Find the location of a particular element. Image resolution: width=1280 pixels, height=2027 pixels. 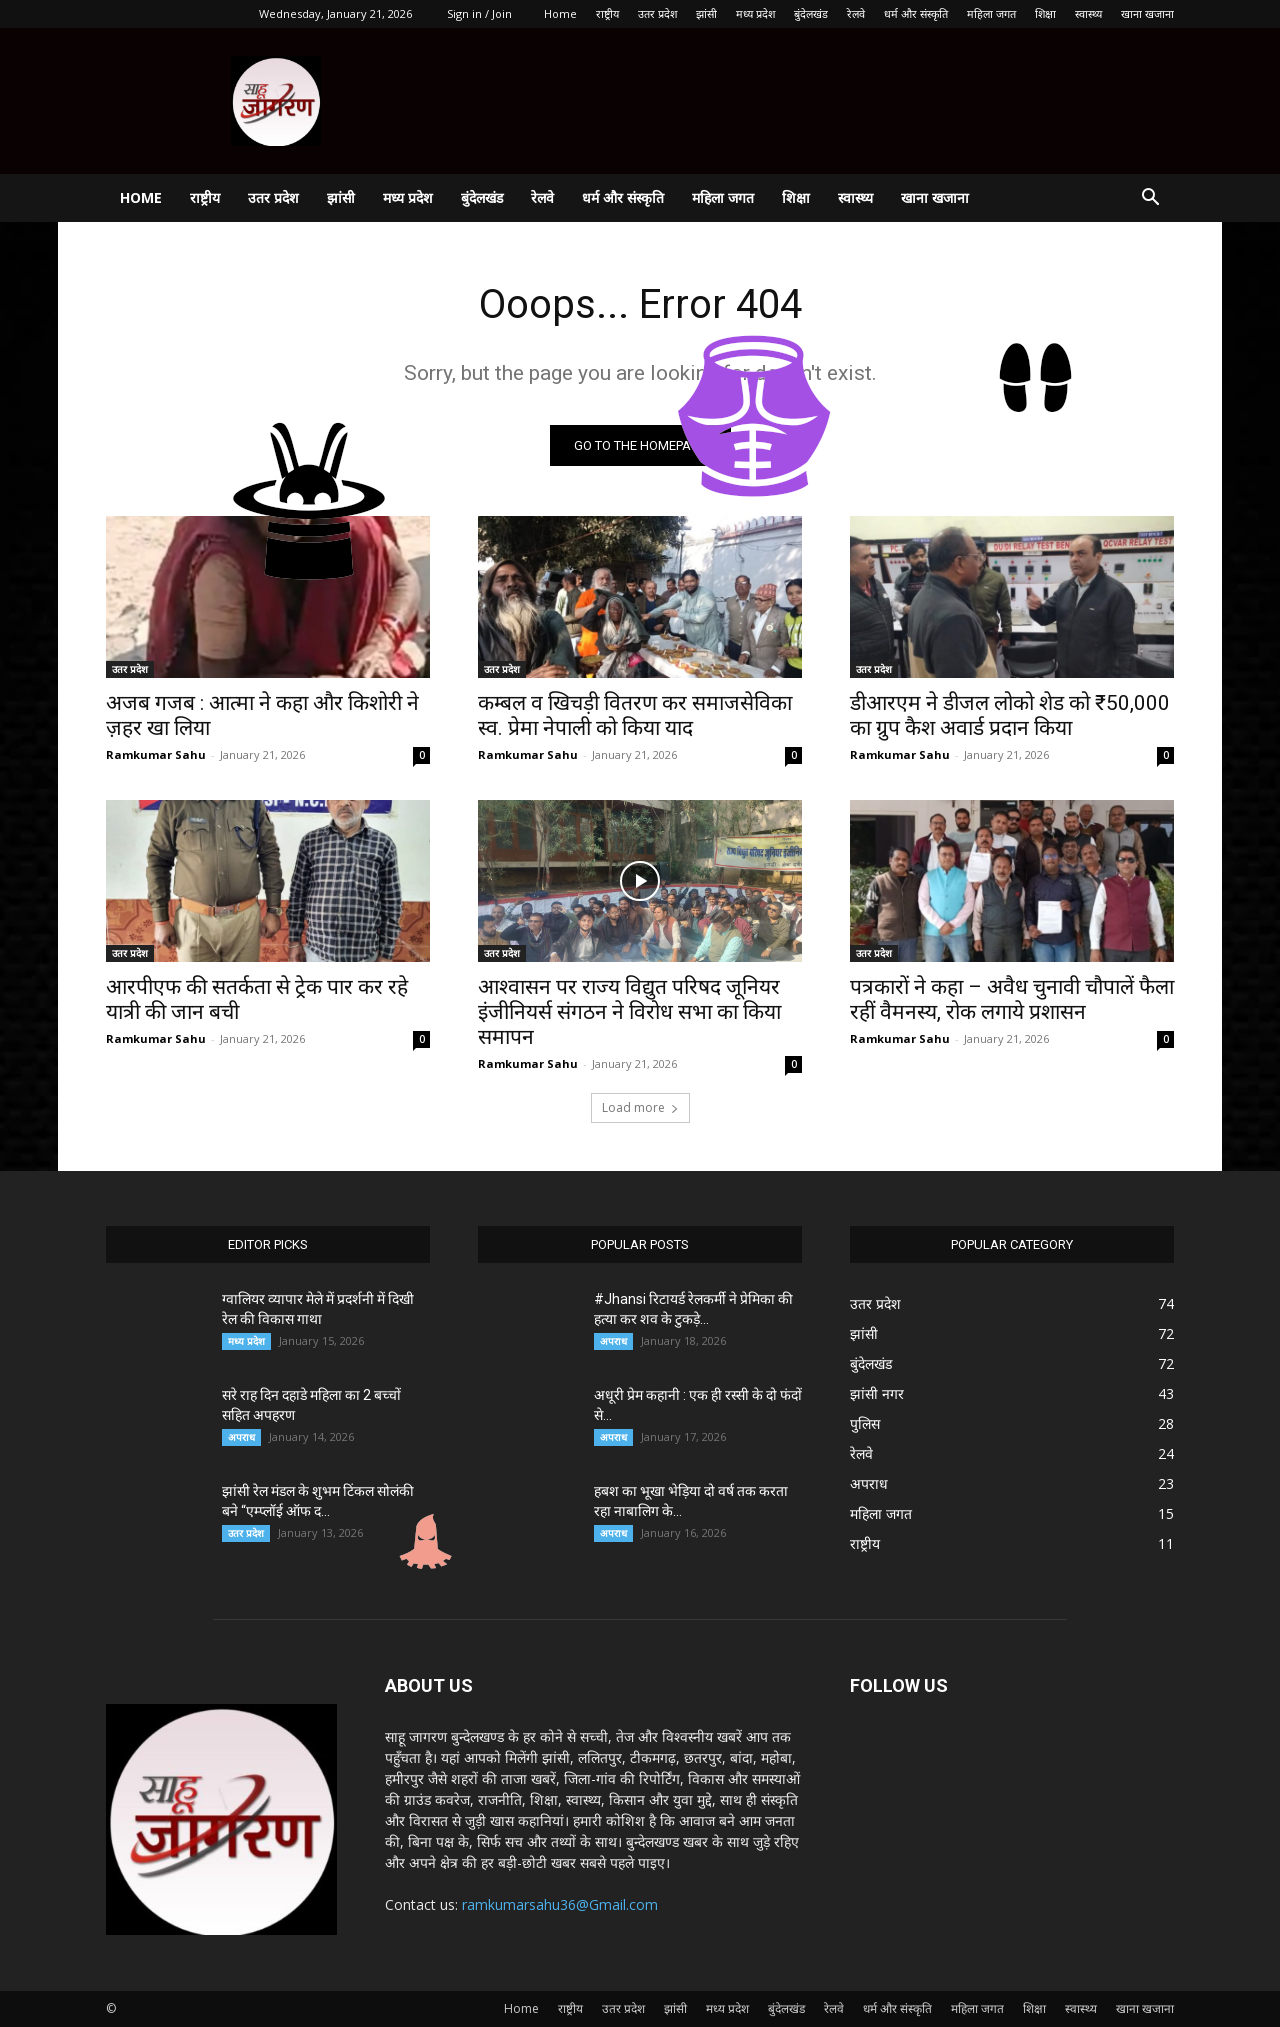

access magic or special effects features is located at coordinates (309, 501).